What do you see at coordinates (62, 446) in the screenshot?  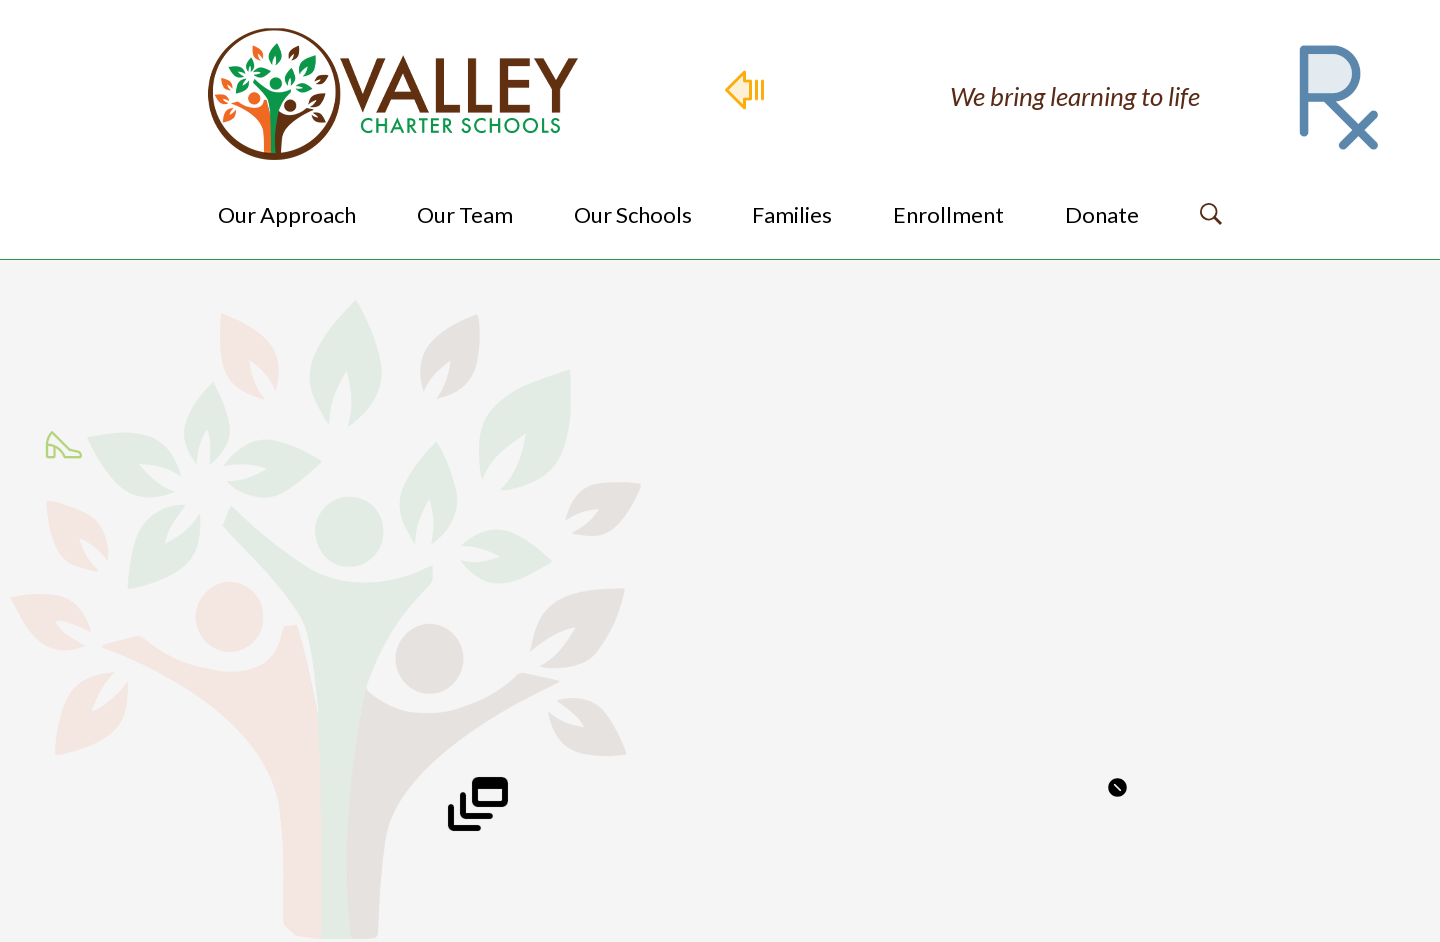 I see `browse women's footwear category` at bounding box center [62, 446].